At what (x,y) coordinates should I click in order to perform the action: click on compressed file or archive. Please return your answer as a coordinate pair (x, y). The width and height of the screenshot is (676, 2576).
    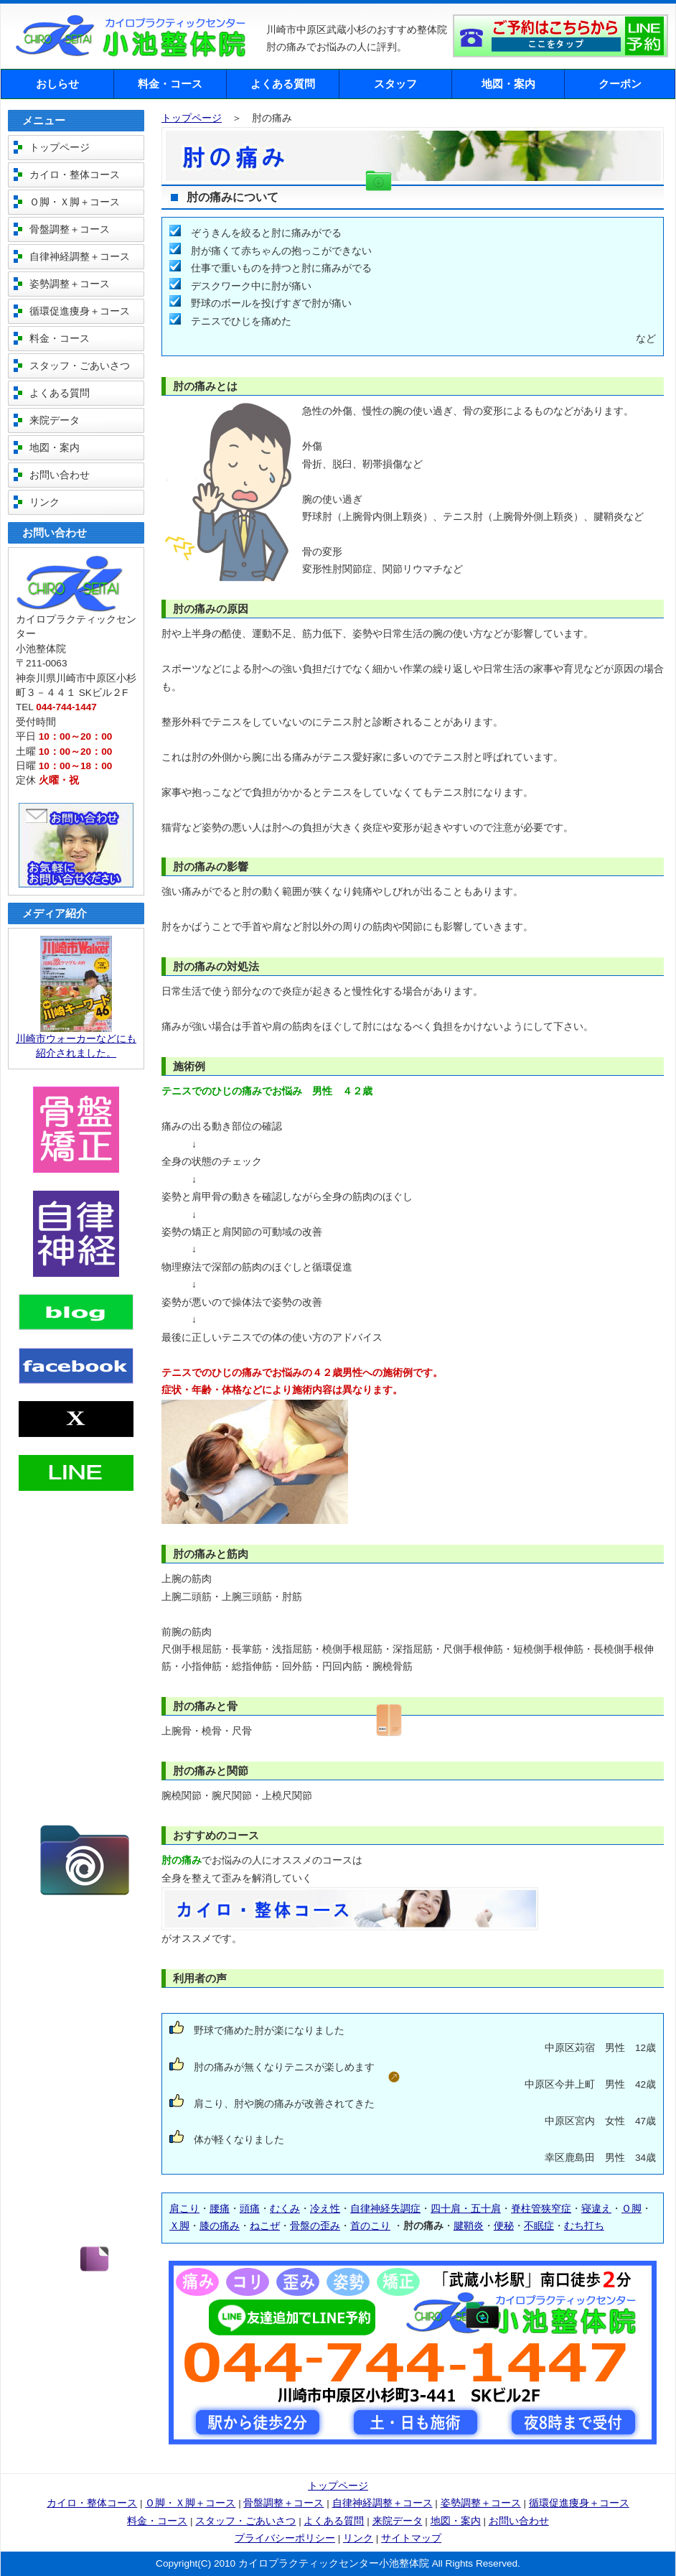
    Looking at the image, I should click on (389, 1720).